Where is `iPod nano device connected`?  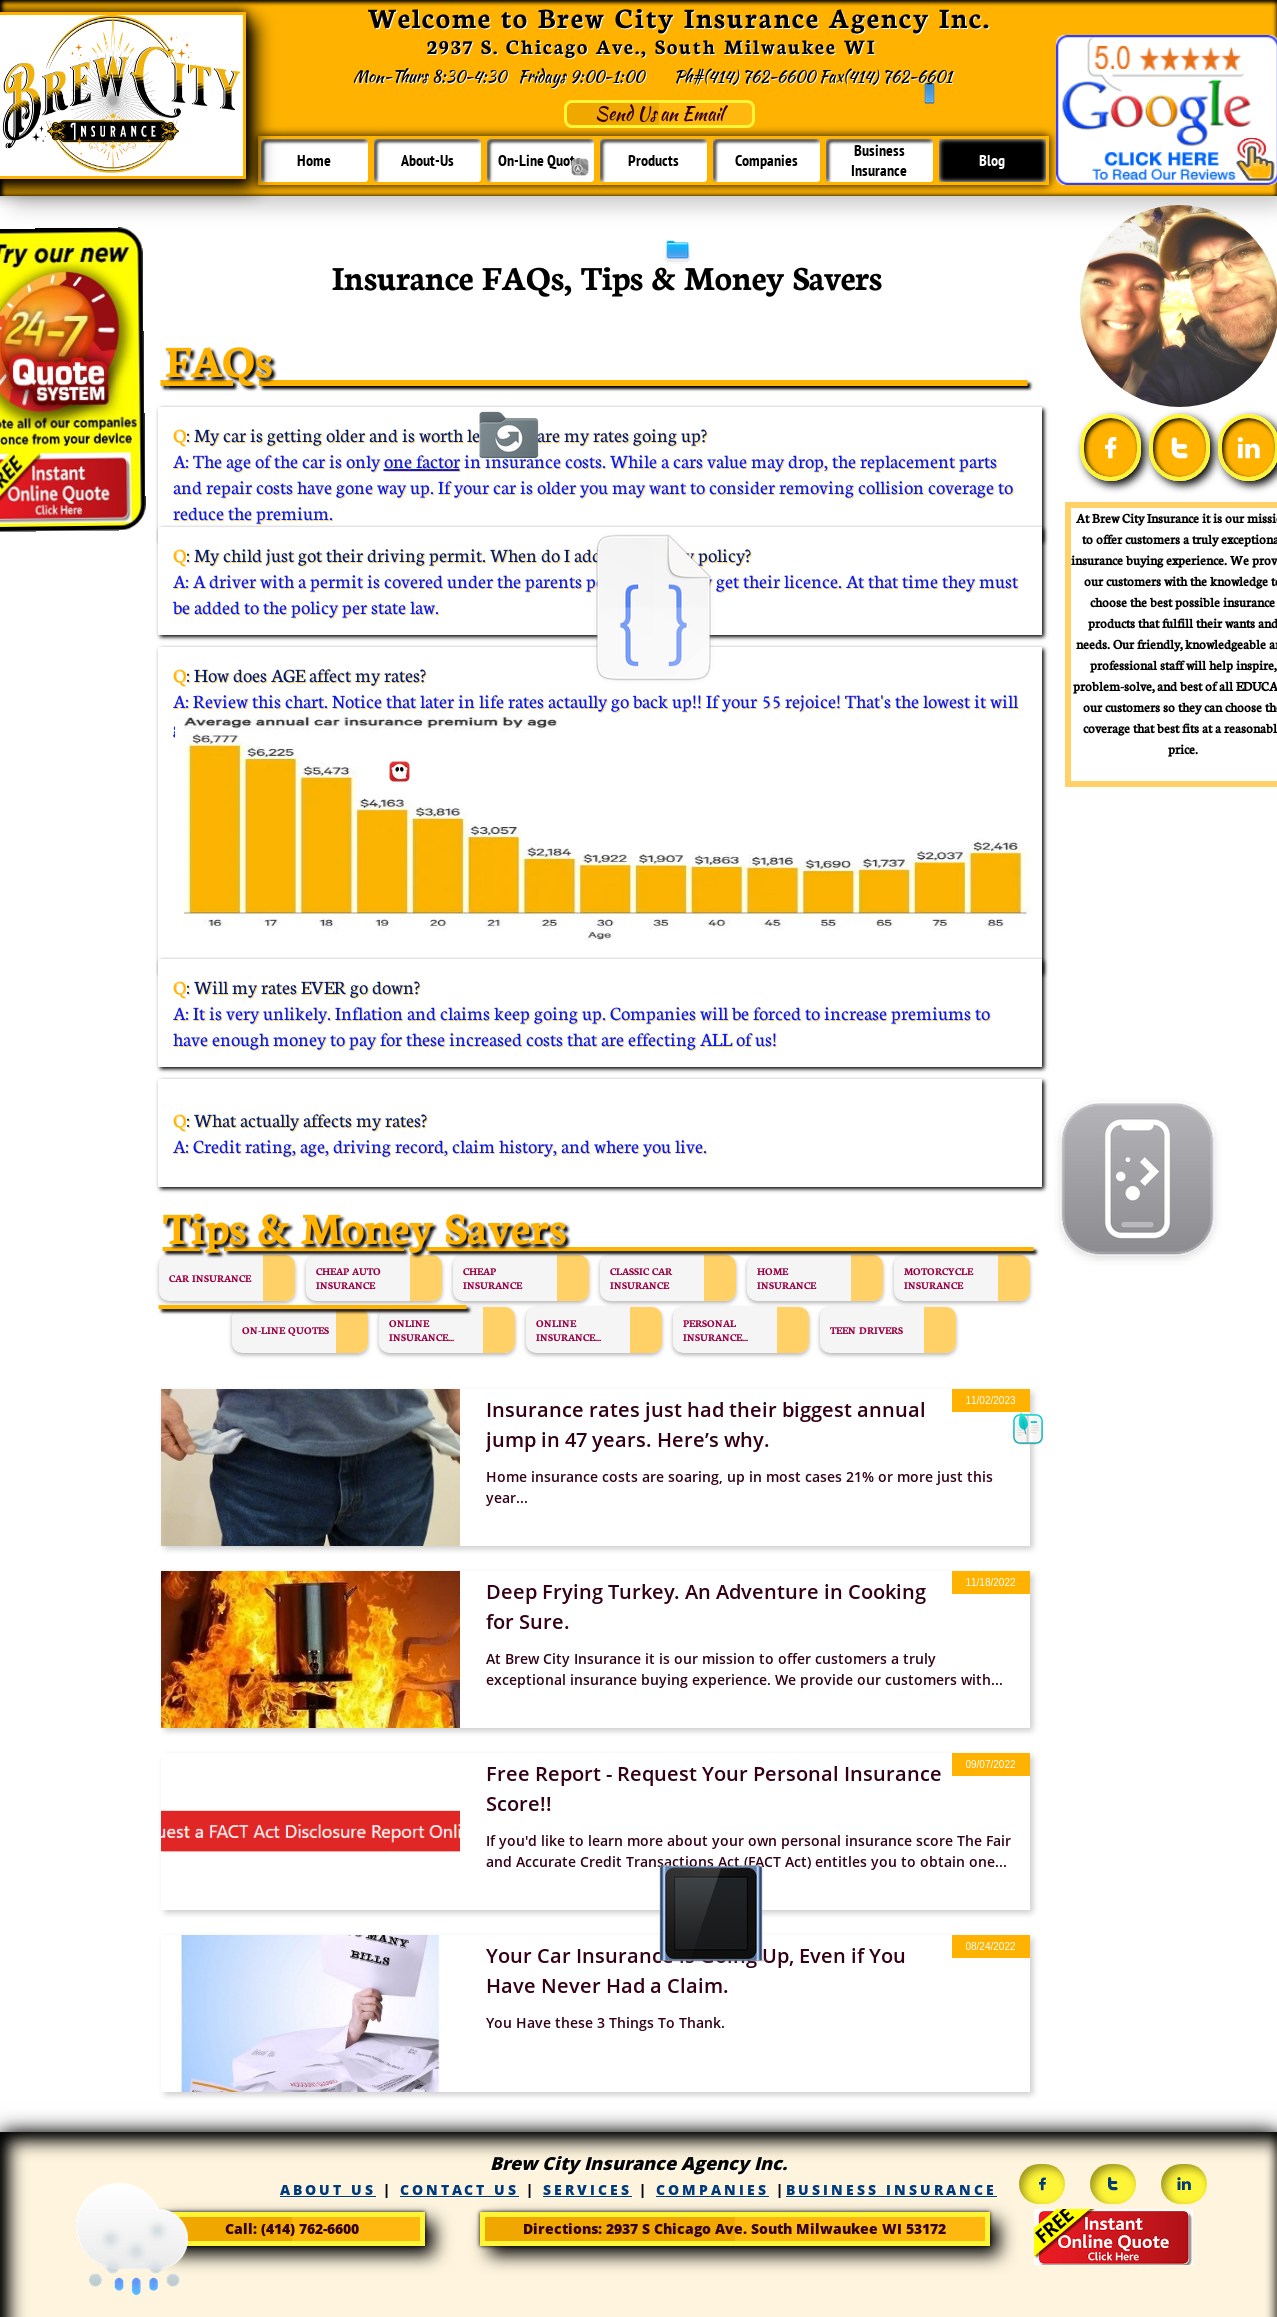 iPod nano device connected is located at coordinates (711, 1913).